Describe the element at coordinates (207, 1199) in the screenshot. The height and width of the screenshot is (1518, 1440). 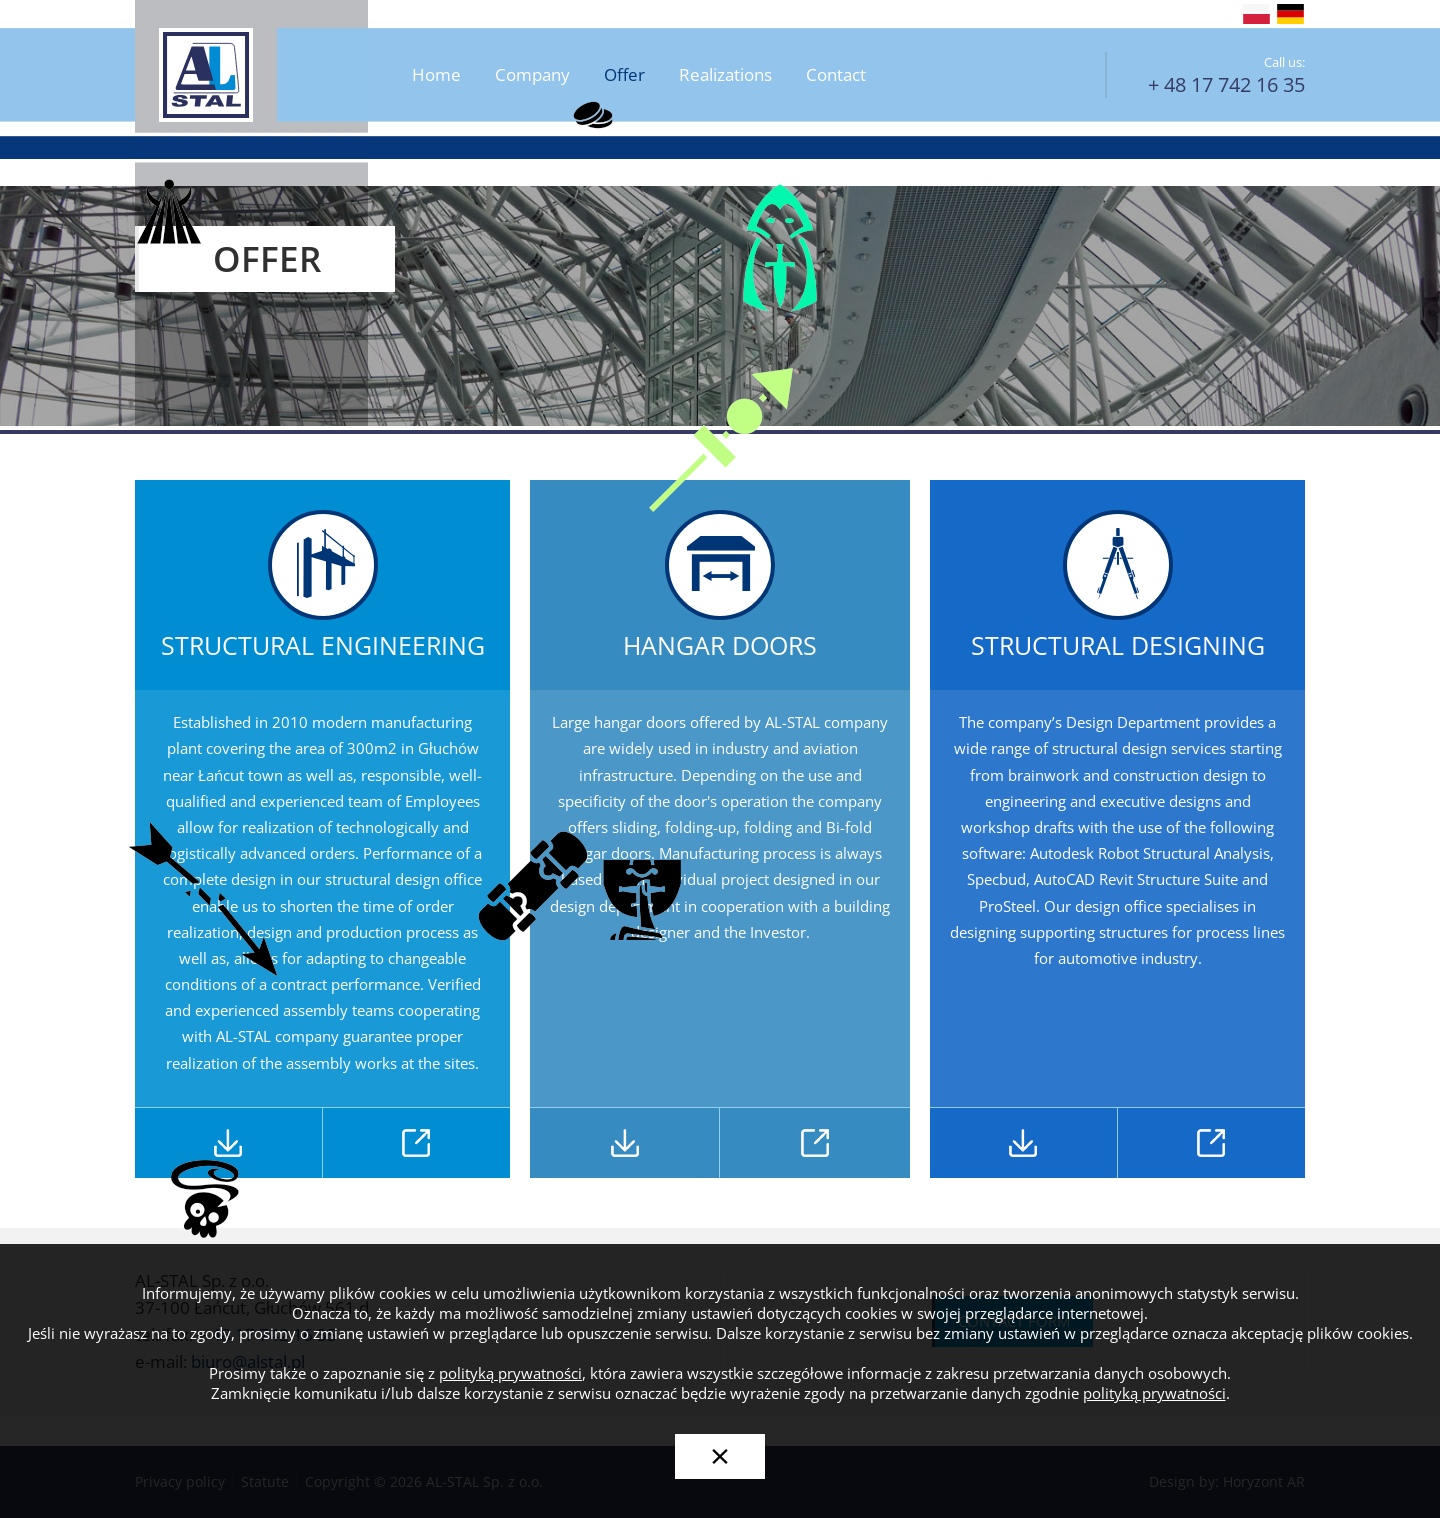
I see `indicates a dazed or confused game state` at that location.